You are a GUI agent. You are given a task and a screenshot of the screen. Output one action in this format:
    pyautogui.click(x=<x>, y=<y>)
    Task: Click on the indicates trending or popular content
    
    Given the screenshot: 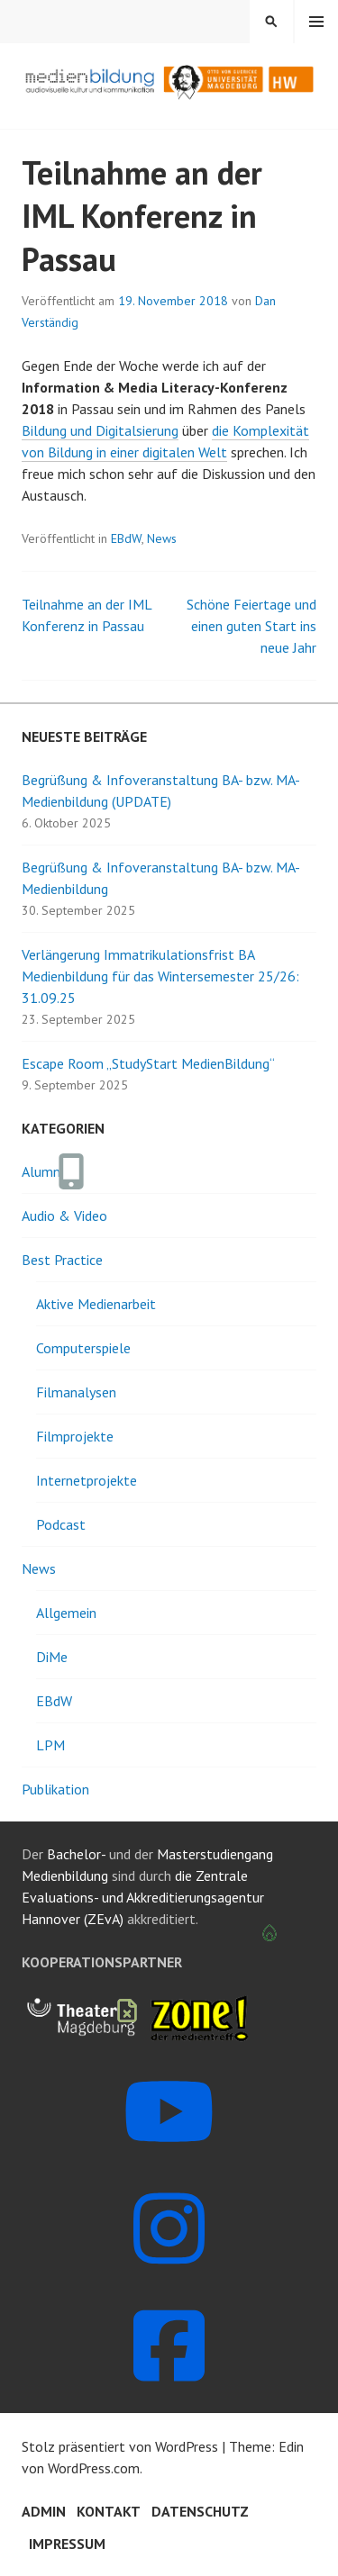 What is the action you would take?
    pyautogui.click(x=269, y=1933)
    